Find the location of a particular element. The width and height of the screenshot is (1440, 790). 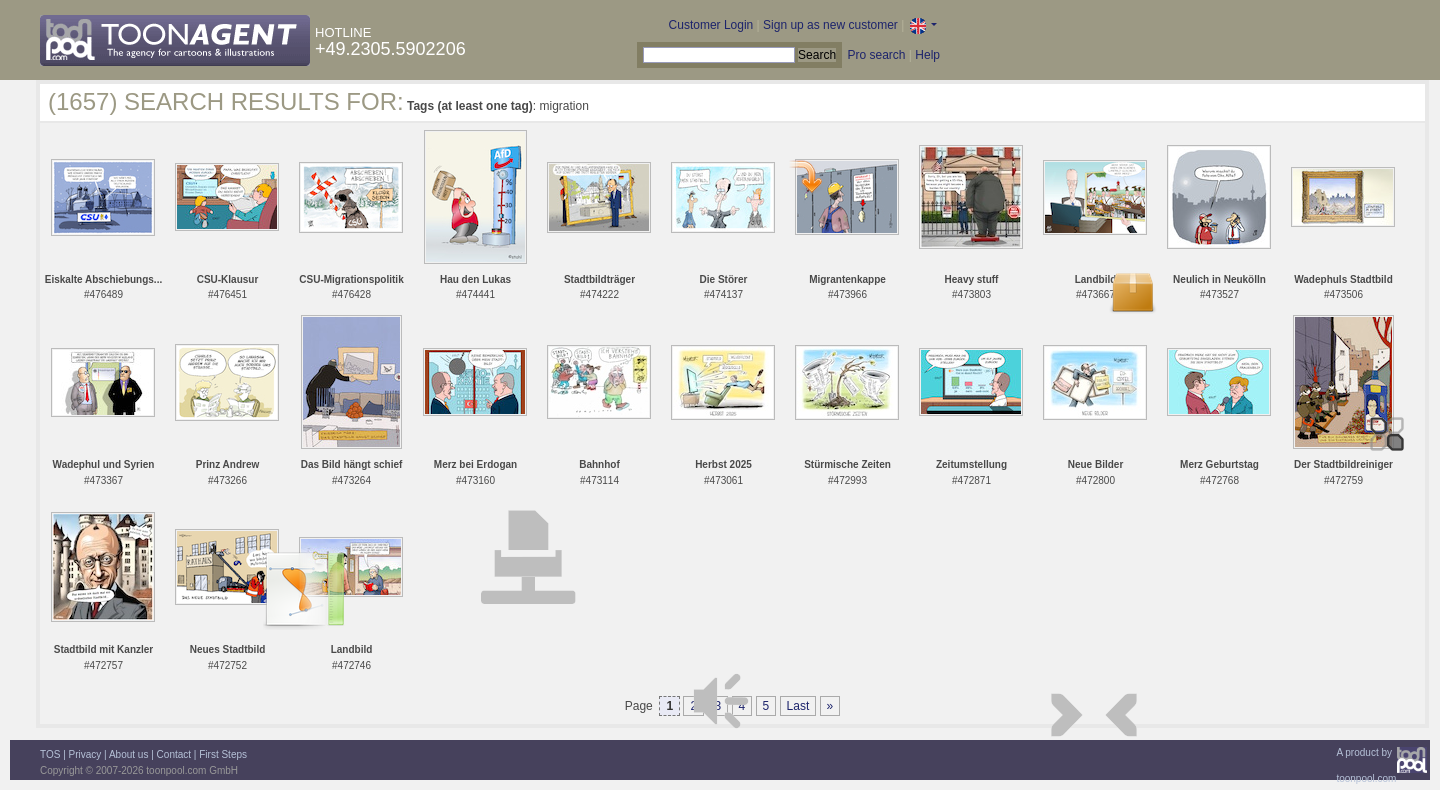

select content between two points is located at coordinates (1094, 715).